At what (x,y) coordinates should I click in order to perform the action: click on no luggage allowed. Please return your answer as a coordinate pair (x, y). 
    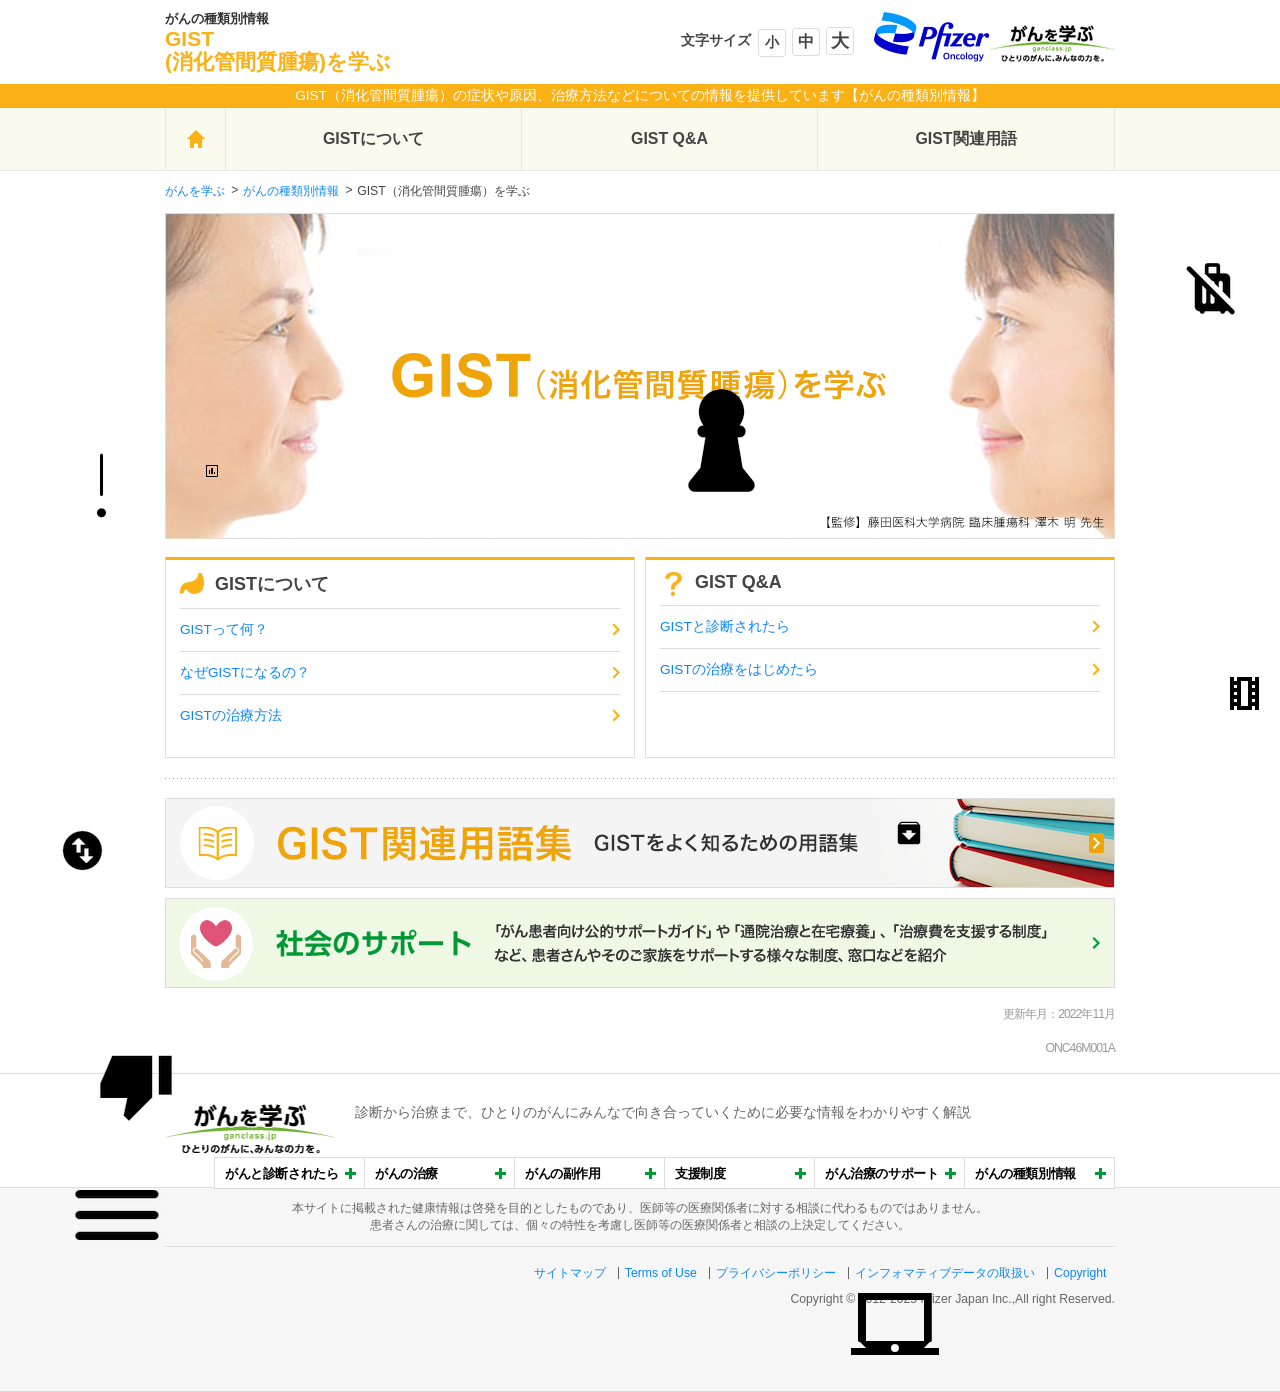
    Looking at the image, I should click on (1212, 288).